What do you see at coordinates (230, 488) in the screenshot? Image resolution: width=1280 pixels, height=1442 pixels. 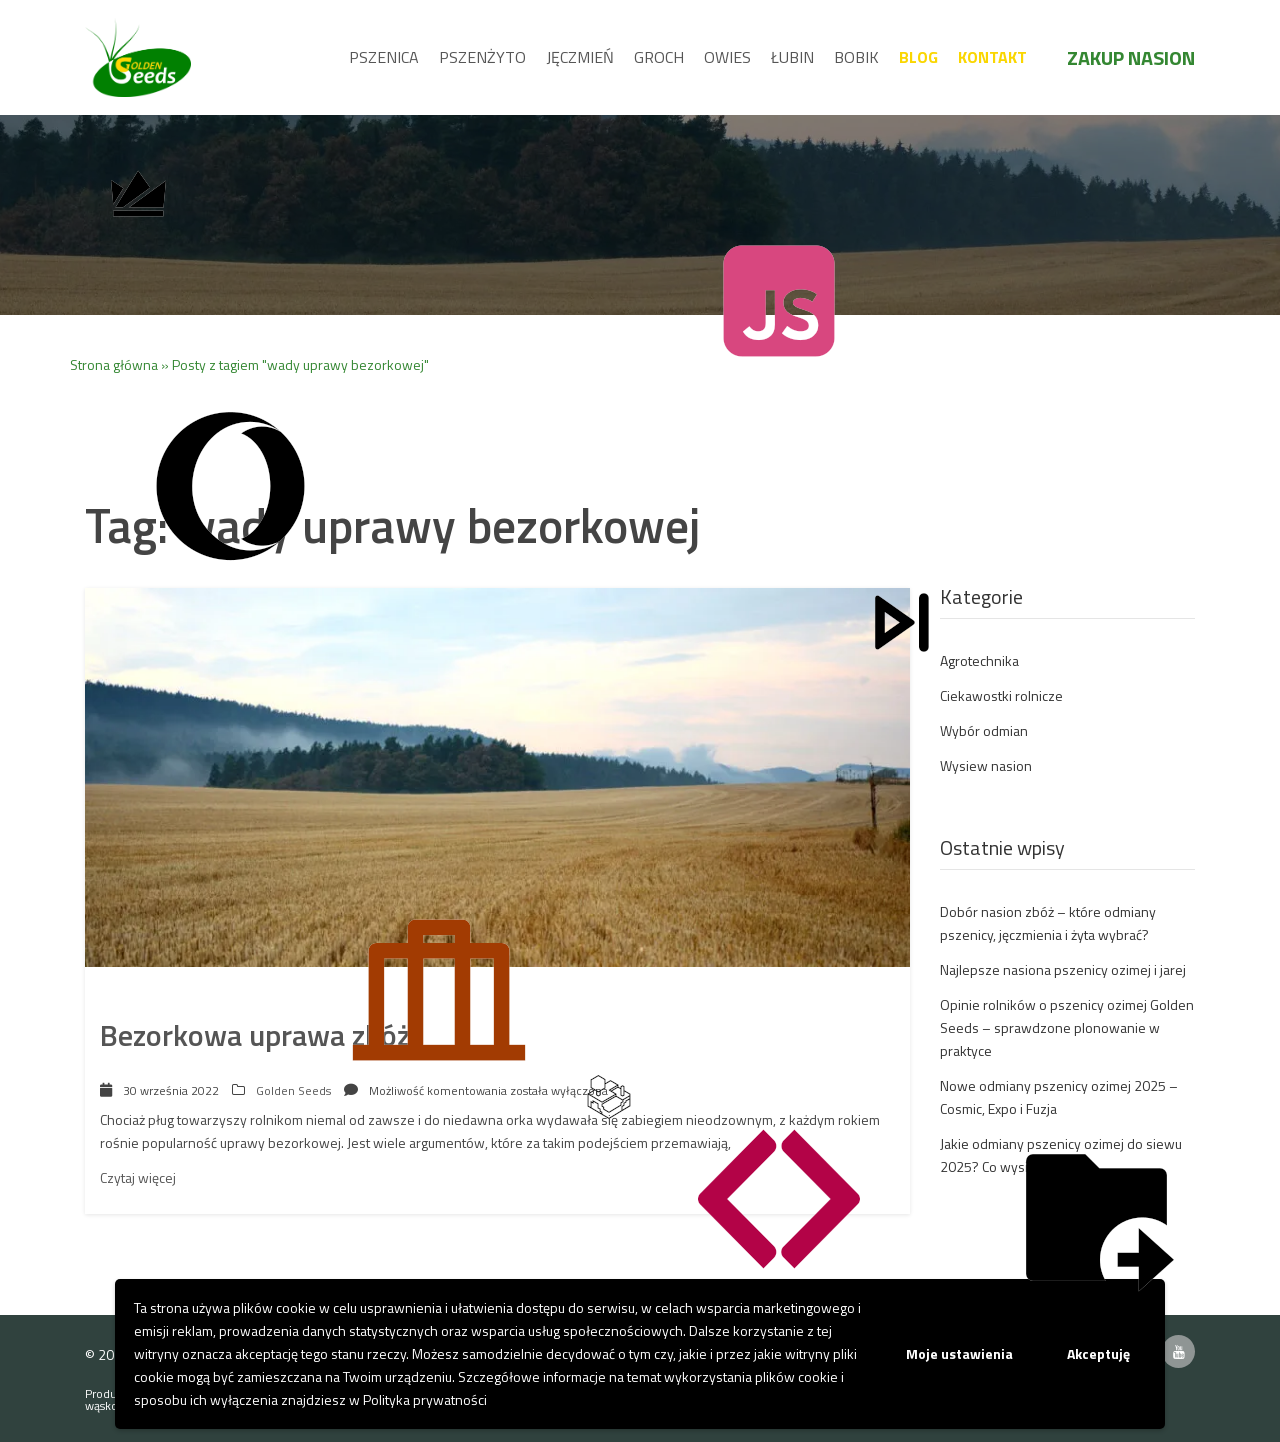 I see `open Opera browser` at bounding box center [230, 488].